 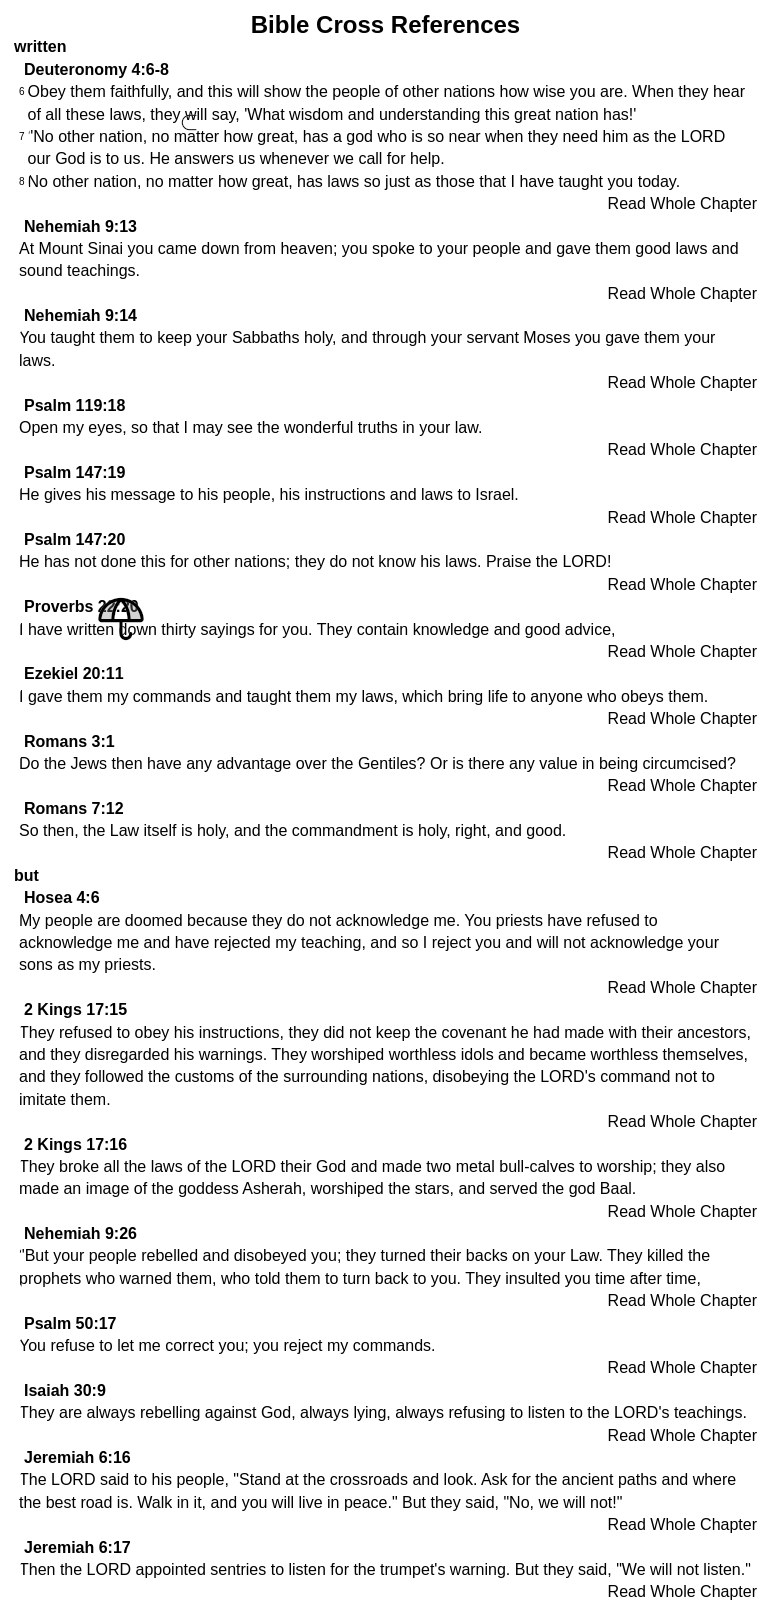 I want to click on indicates a proper subset relationship in mathematical notation, so click(x=189, y=122).